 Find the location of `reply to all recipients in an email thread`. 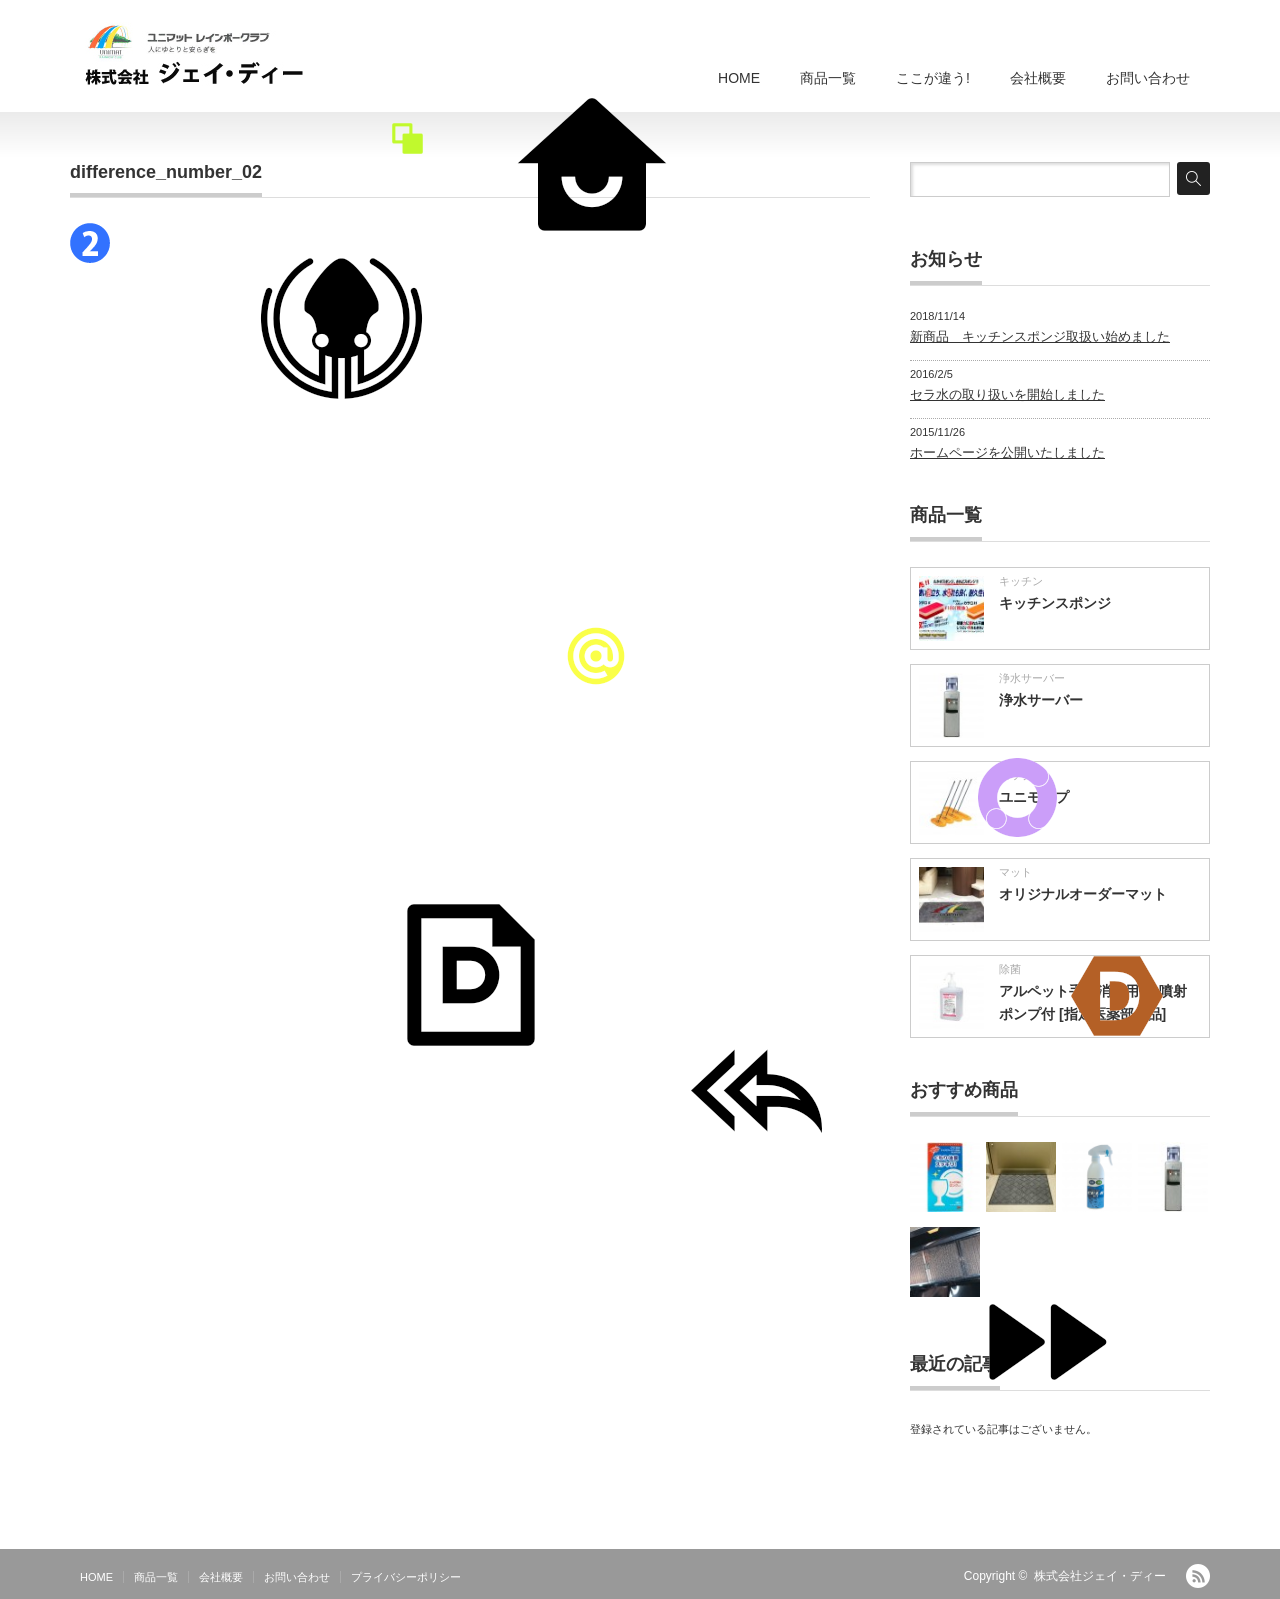

reply to all recipients in an email thread is located at coordinates (756, 1090).